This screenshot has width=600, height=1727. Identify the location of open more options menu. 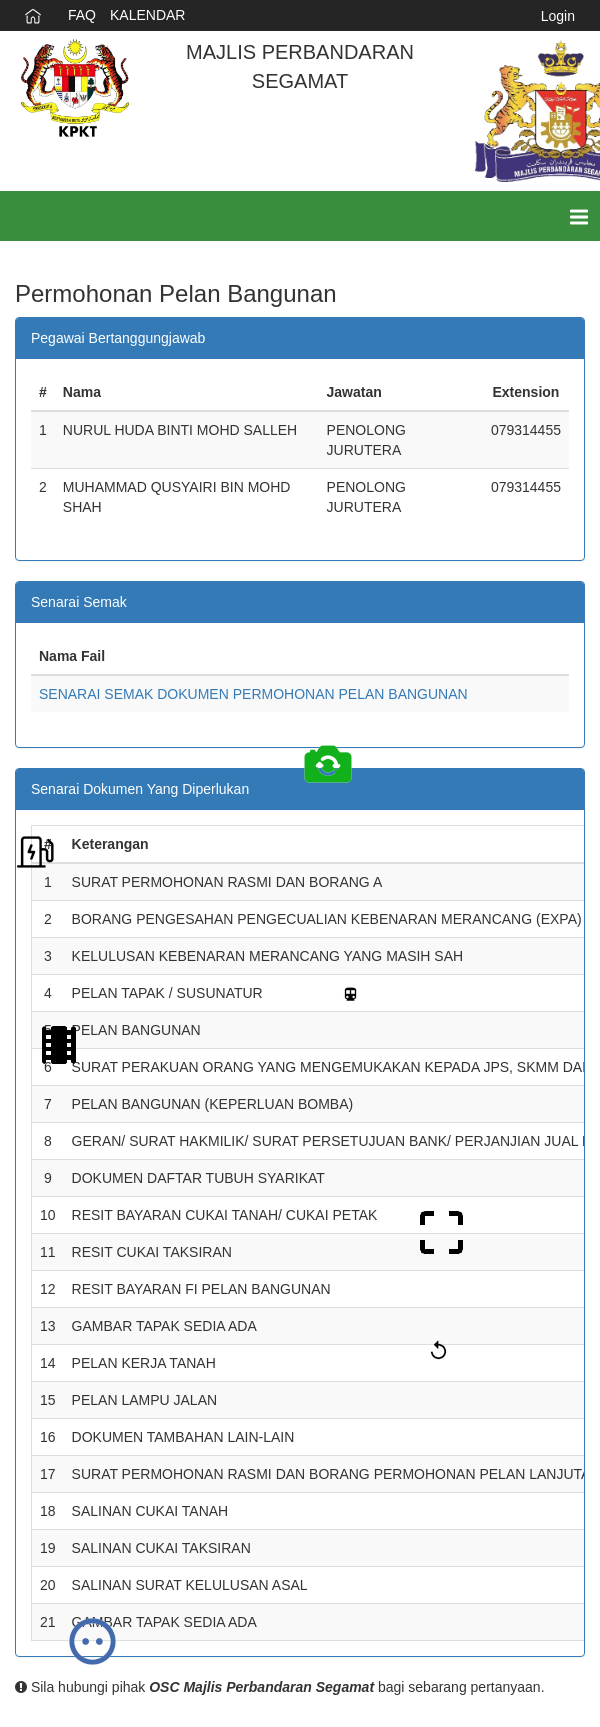
(92, 1641).